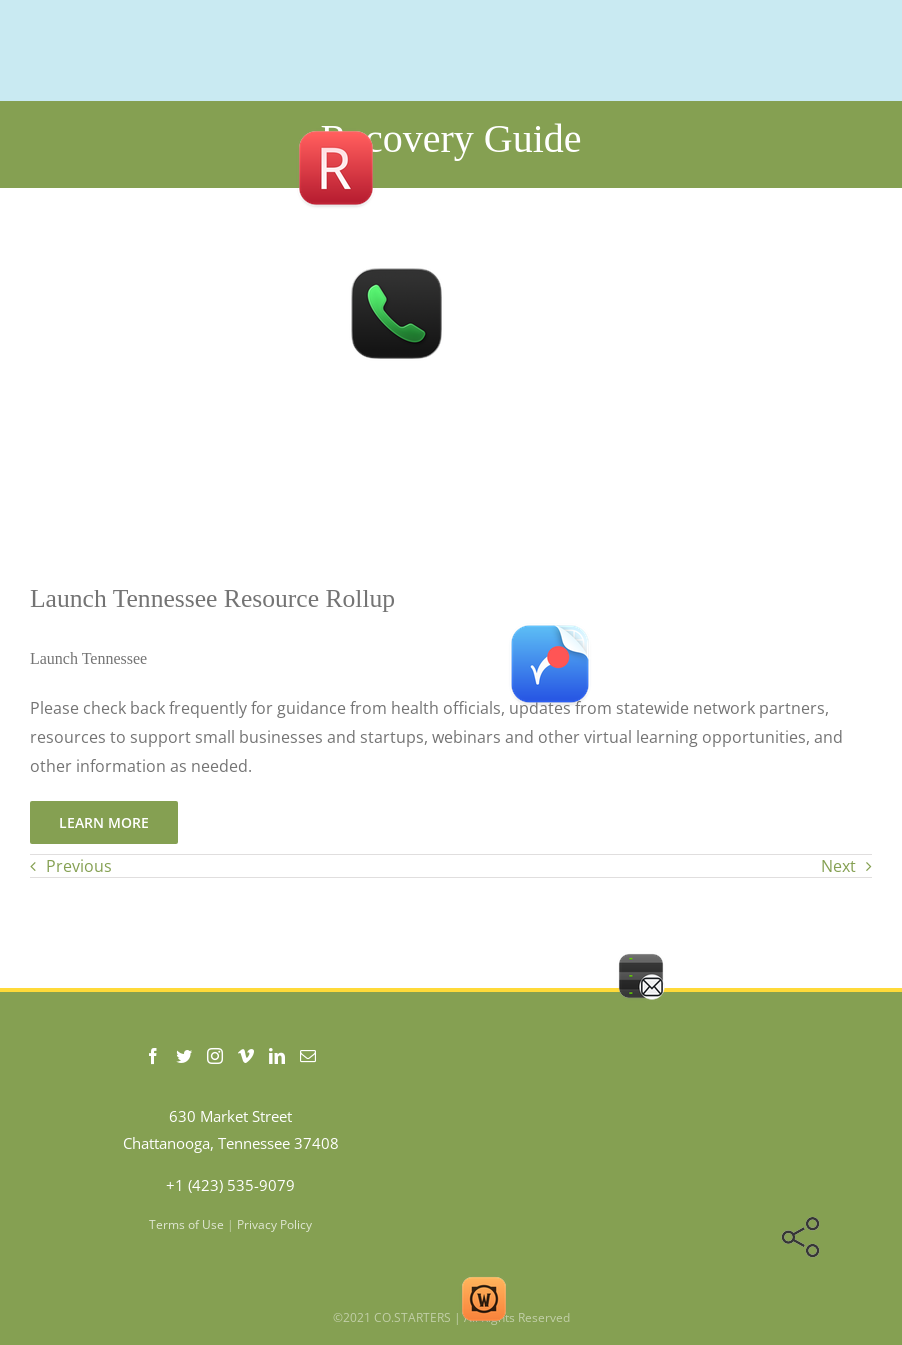  I want to click on access screen sharing or remote desktop settings, so click(800, 1238).